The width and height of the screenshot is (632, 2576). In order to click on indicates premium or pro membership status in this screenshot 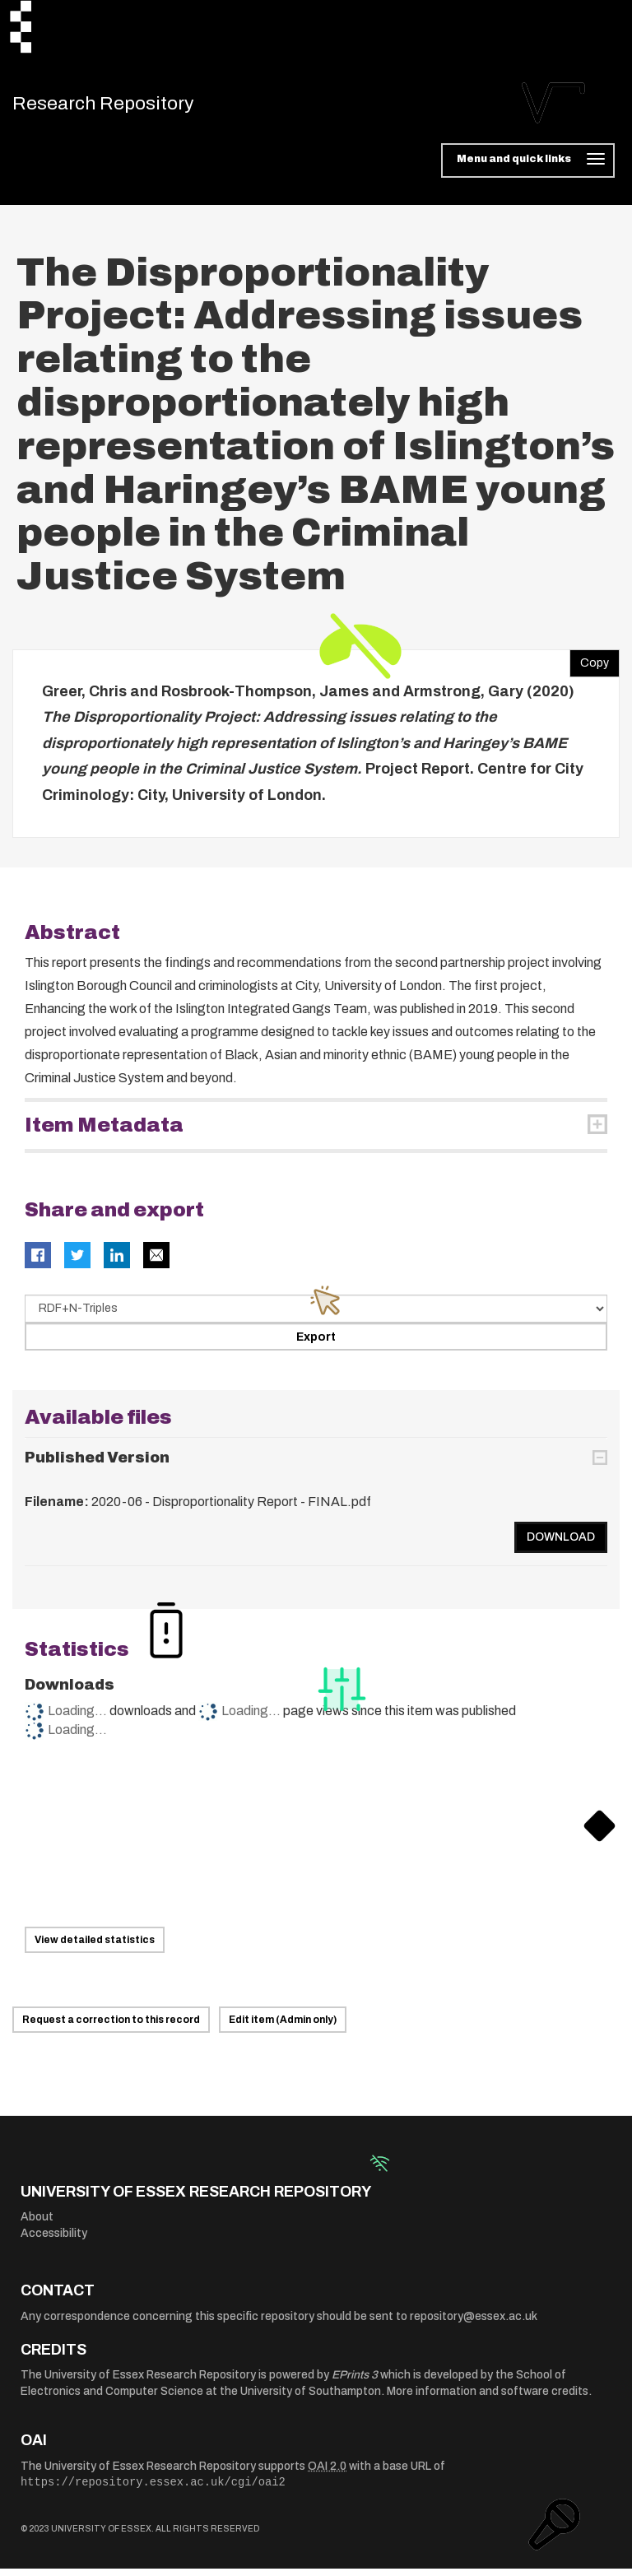, I will do `click(599, 1825)`.